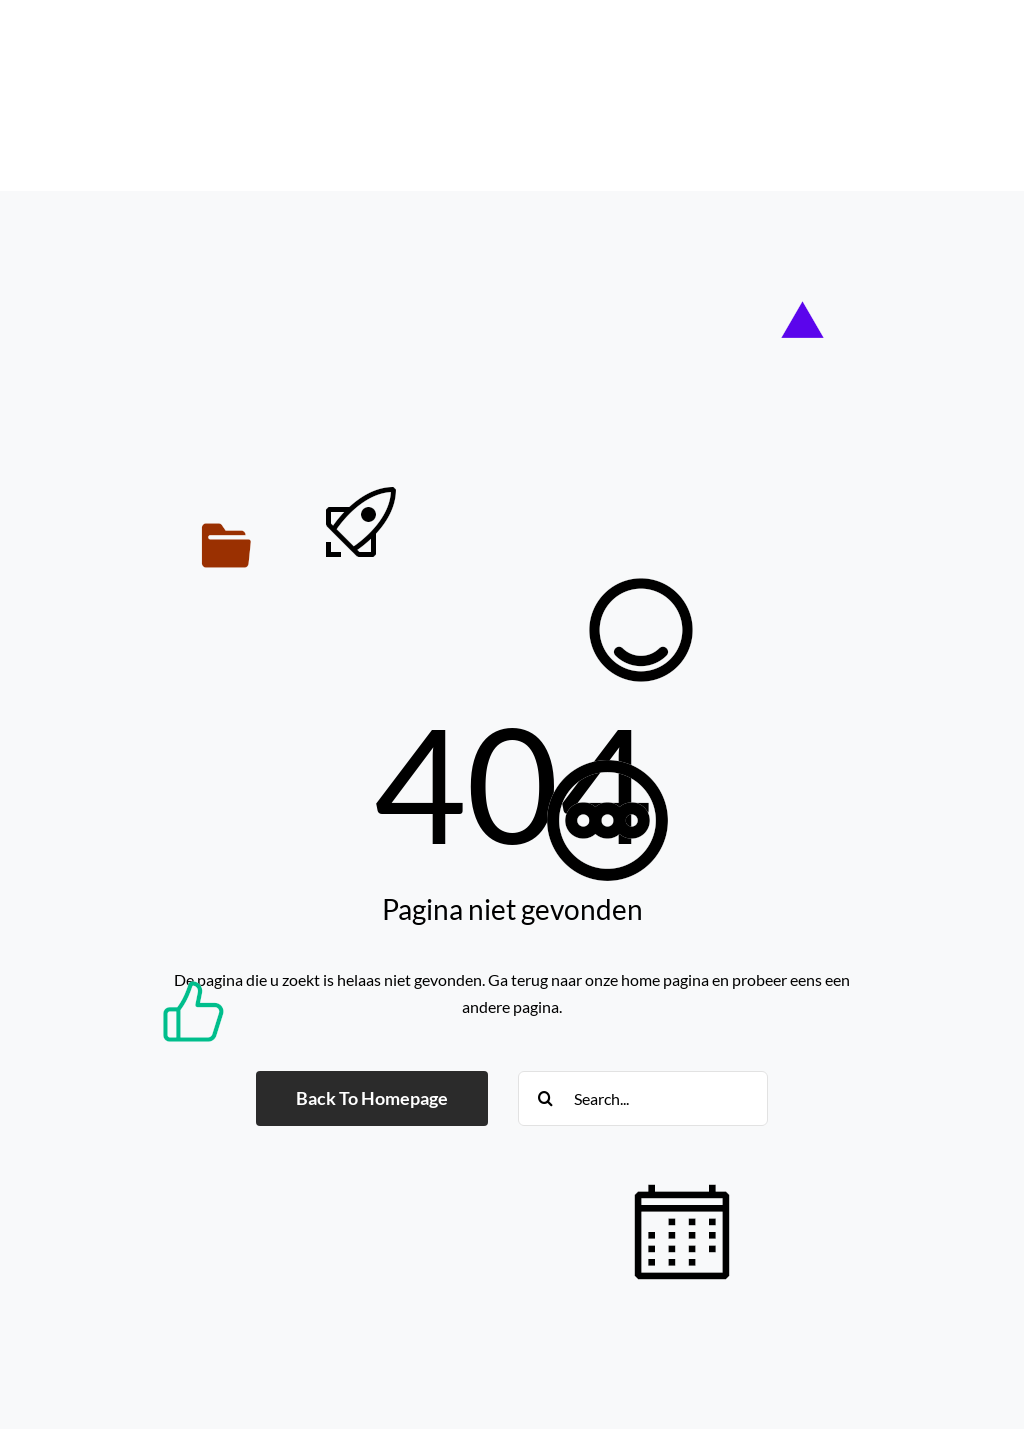 The image size is (1024, 1429). What do you see at coordinates (361, 522) in the screenshot?
I see `launch or deploy a project` at bounding box center [361, 522].